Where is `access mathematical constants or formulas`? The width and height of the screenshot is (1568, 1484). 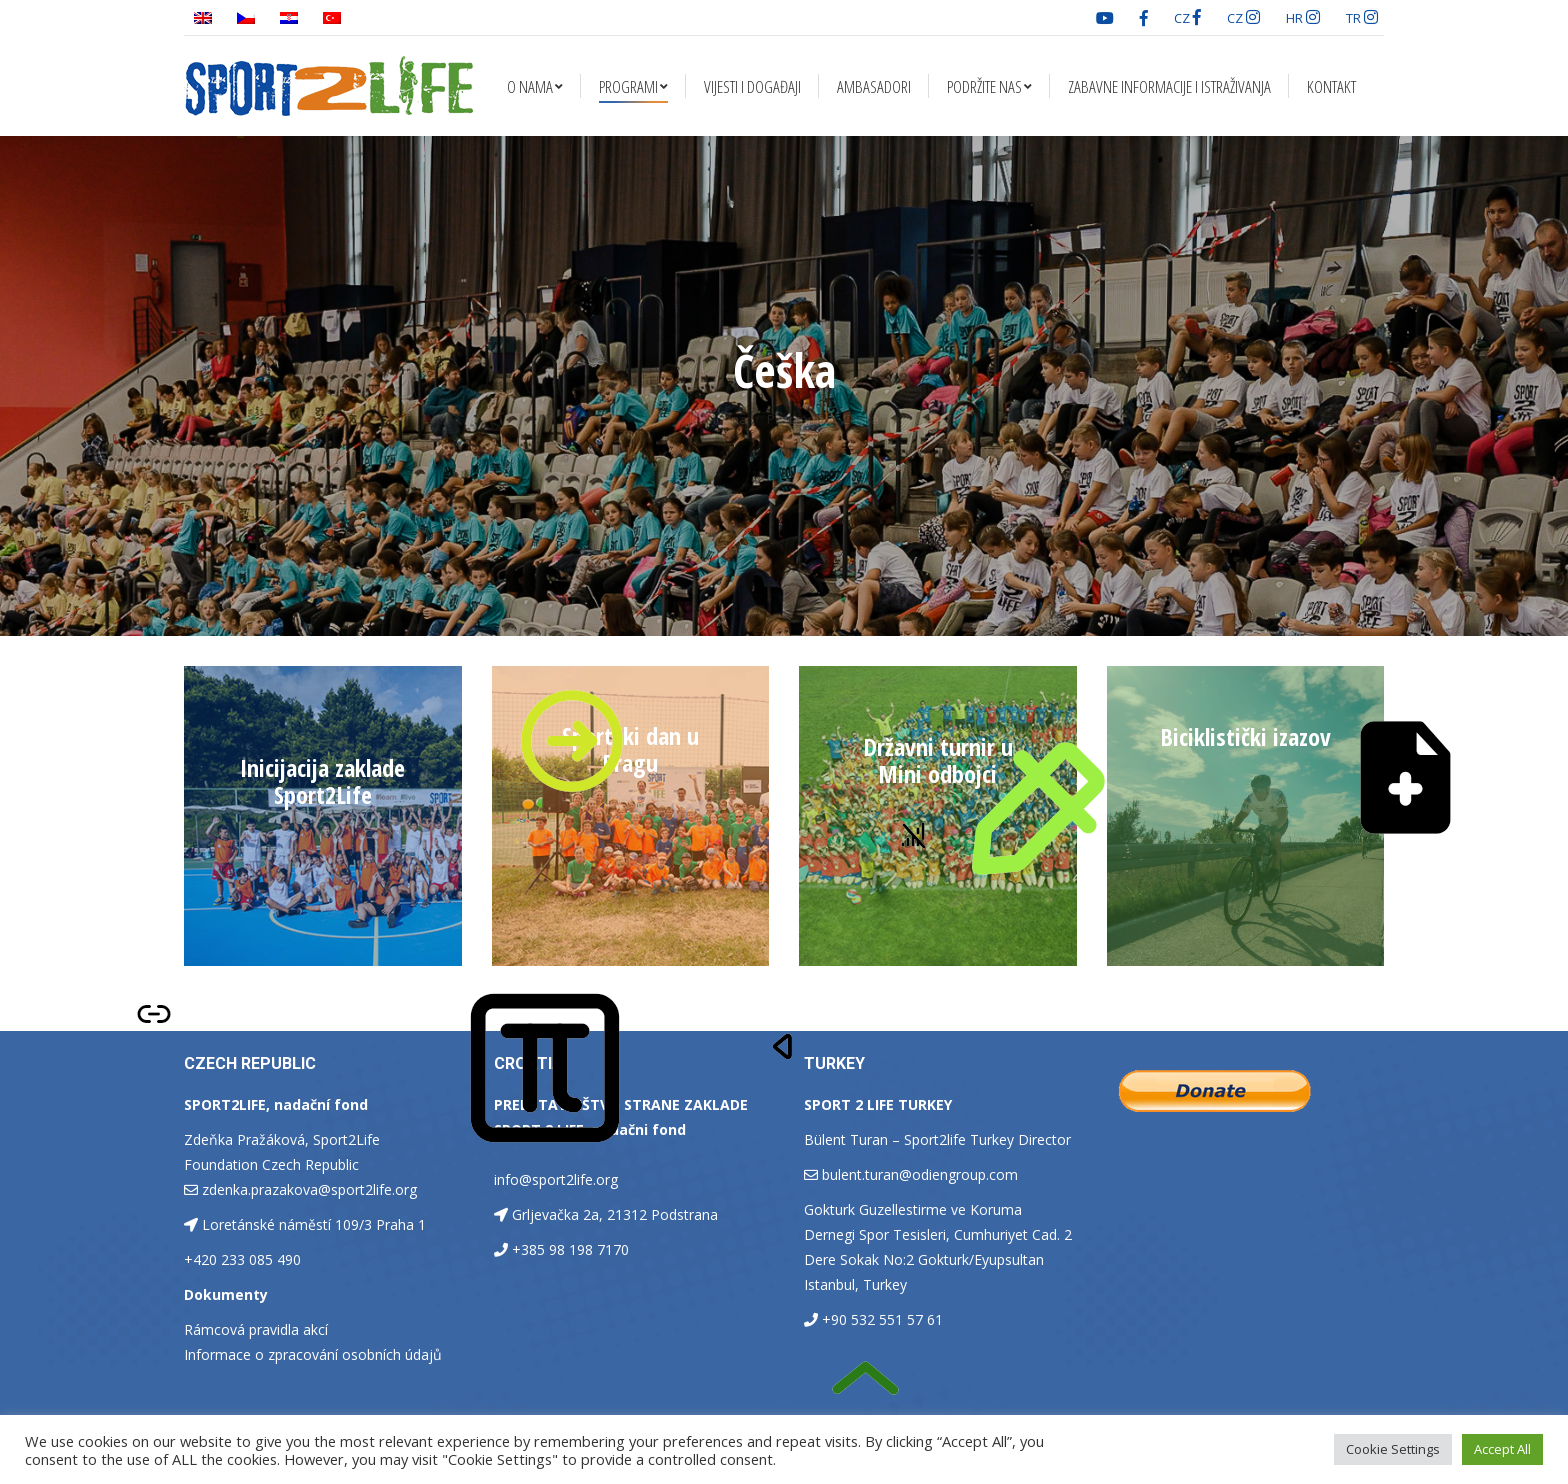 access mathematical constants or formulas is located at coordinates (545, 1068).